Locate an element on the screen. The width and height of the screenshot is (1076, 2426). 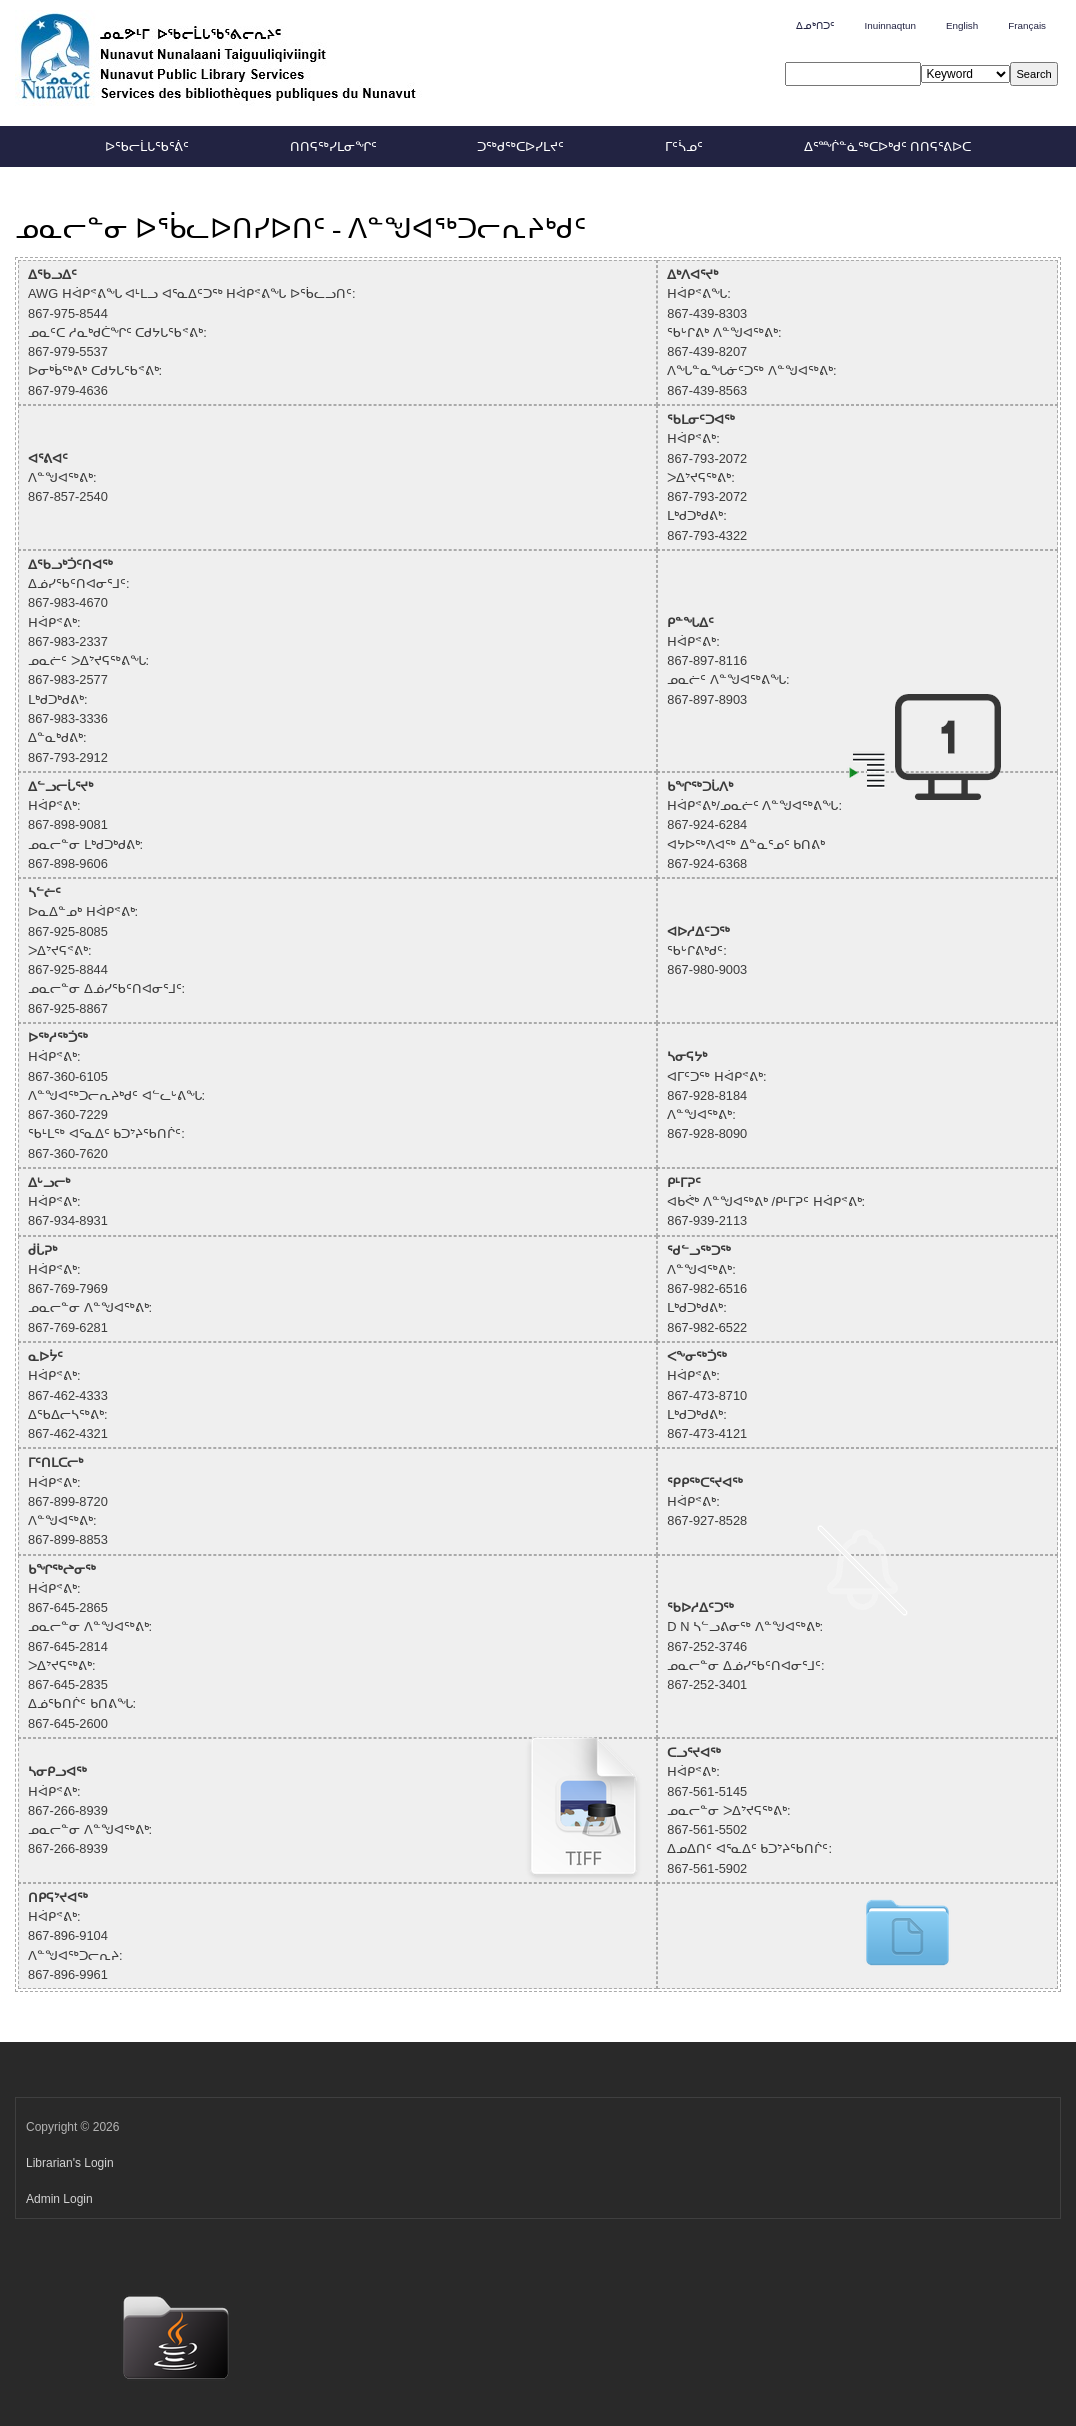
notifications are currently disabled is located at coordinates (862, 1570).